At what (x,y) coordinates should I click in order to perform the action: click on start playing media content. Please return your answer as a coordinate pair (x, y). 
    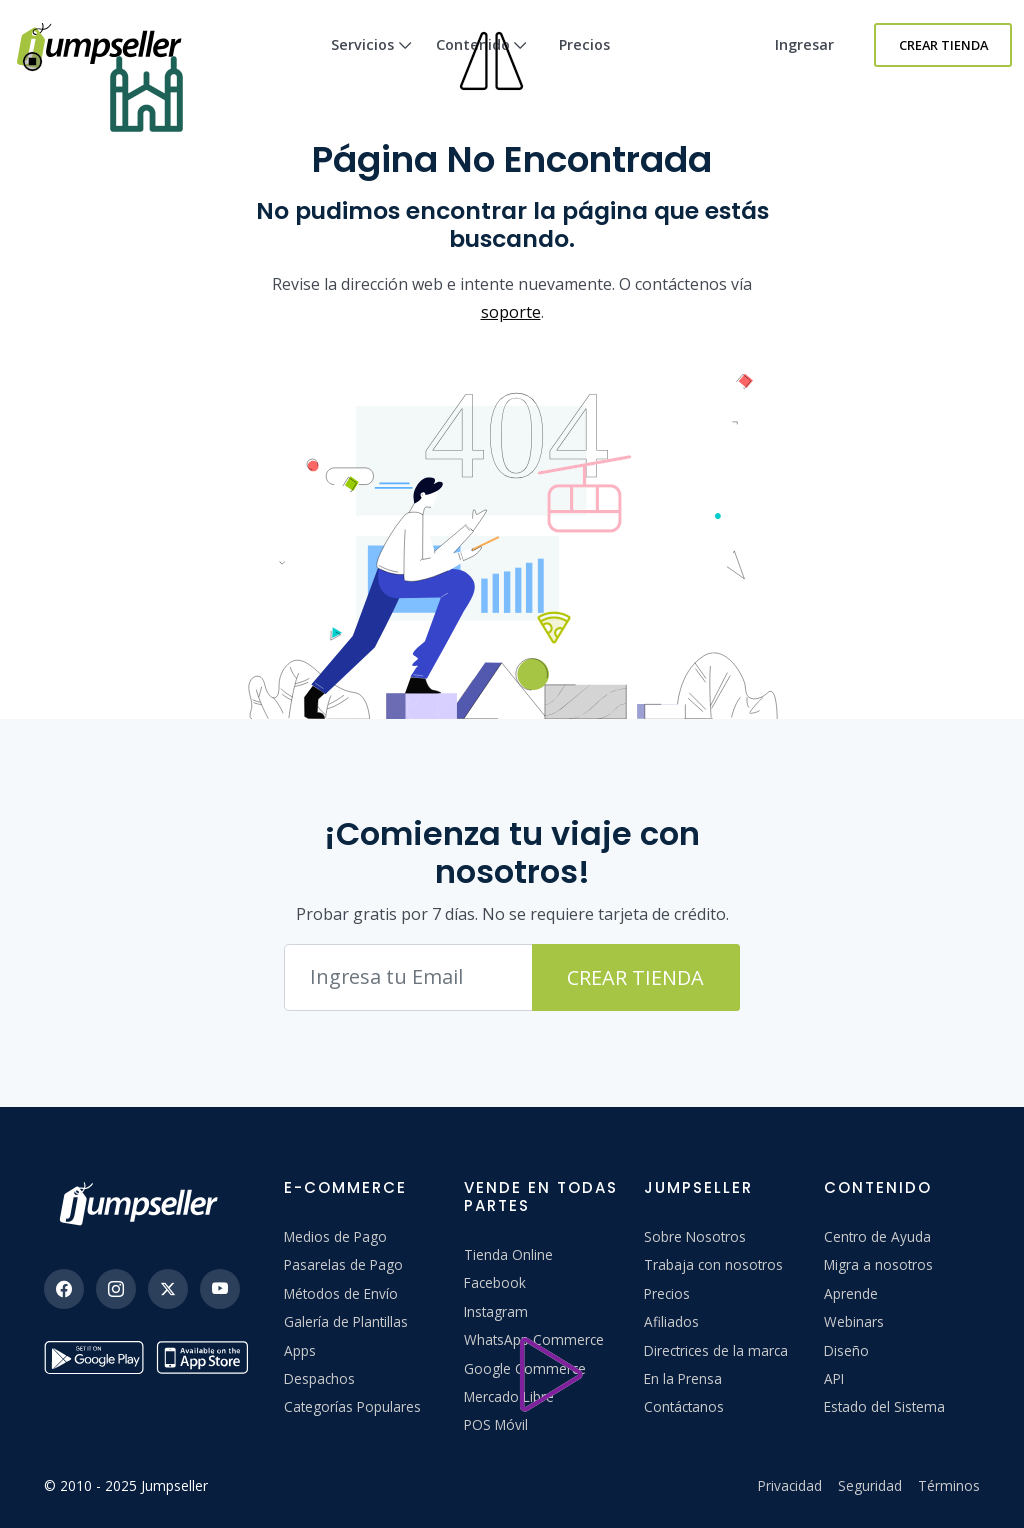
    Looking at the image, I should click on (542, 1374).